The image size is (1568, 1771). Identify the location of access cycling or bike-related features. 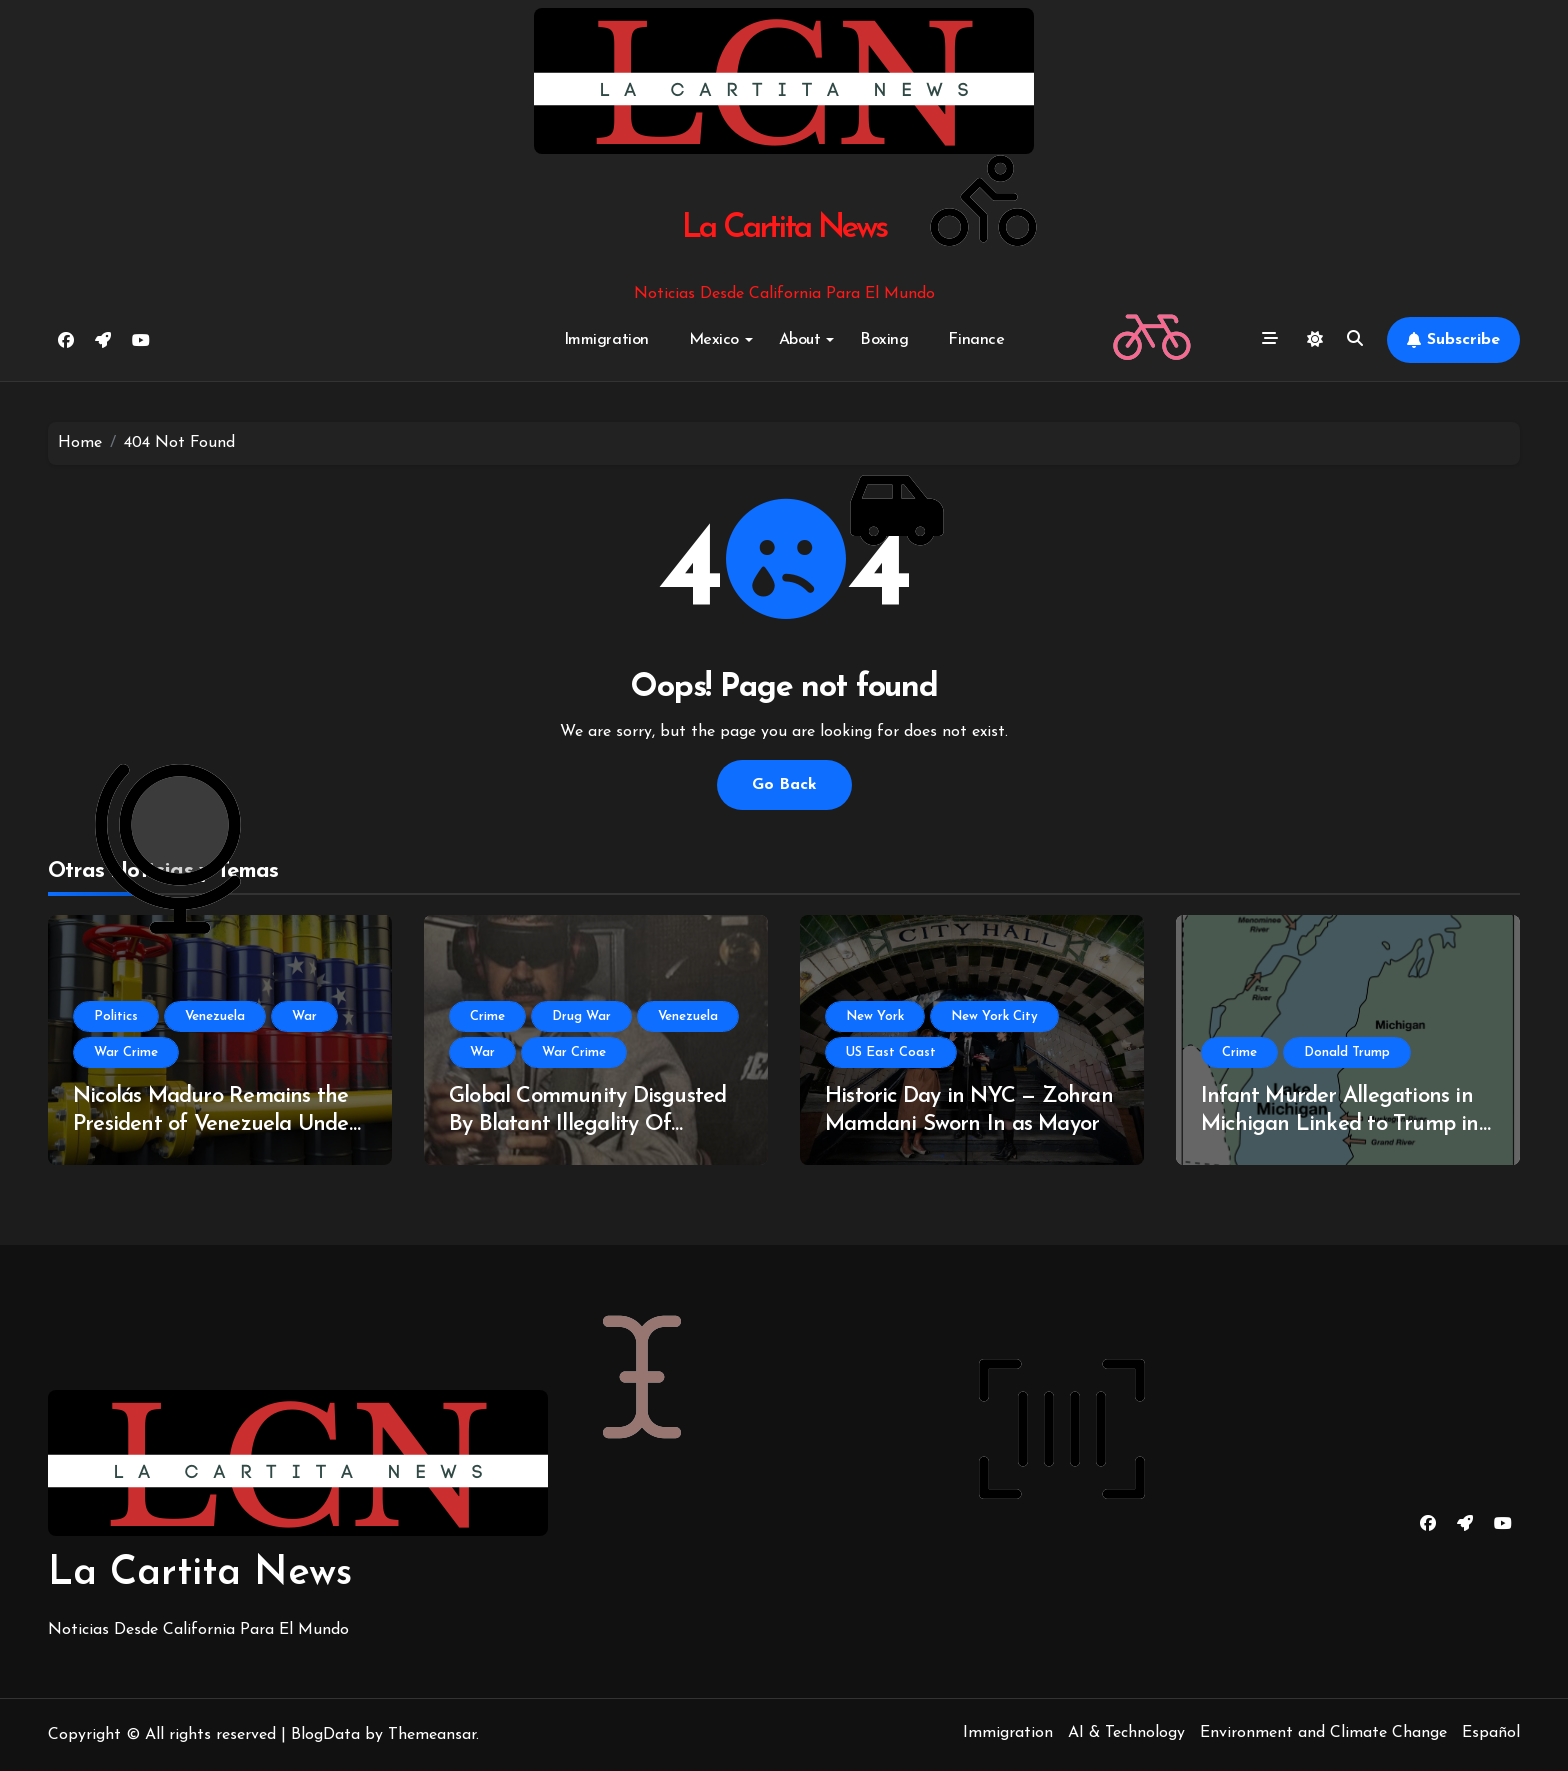
(983, 204).